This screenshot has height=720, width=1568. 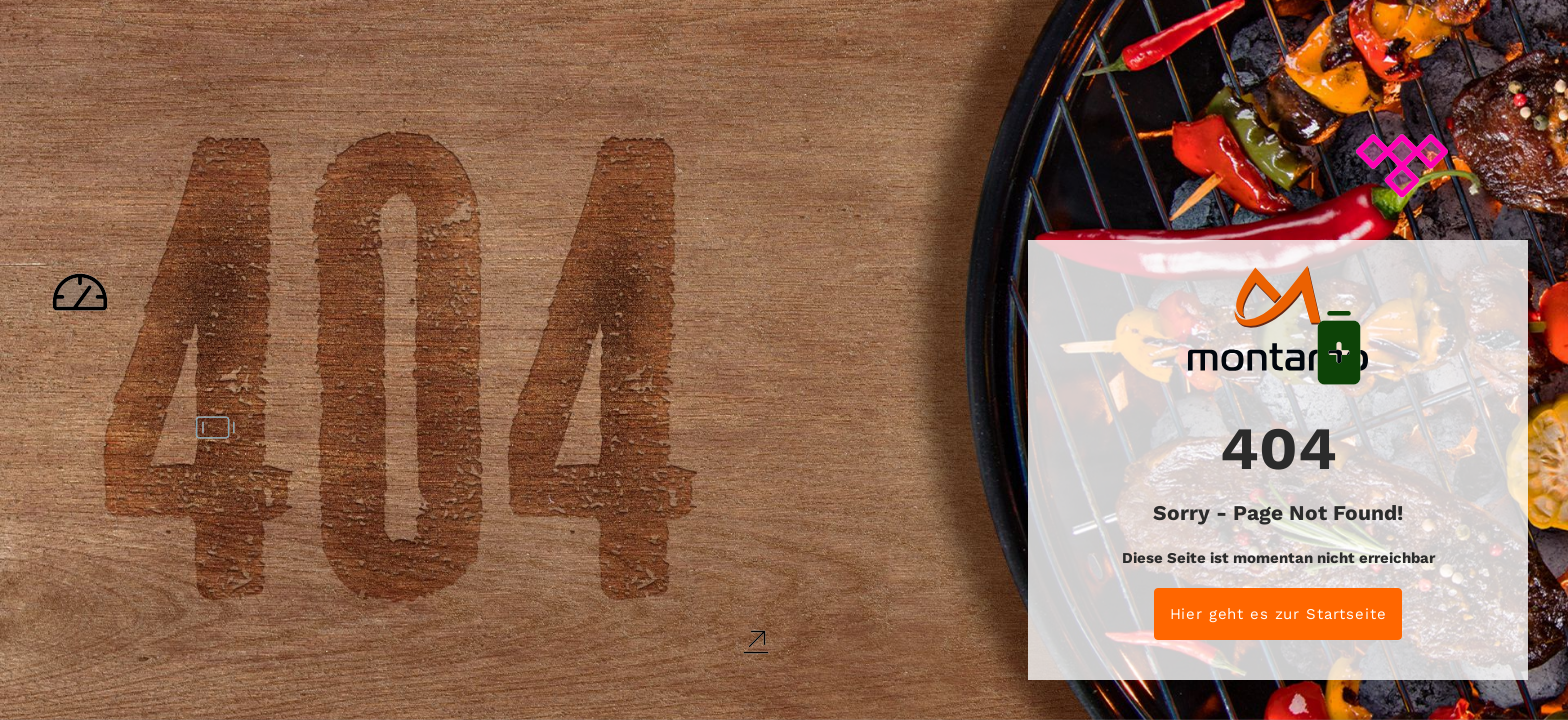 I want to click on add or extend battery life, so click(x=1339, y=349).